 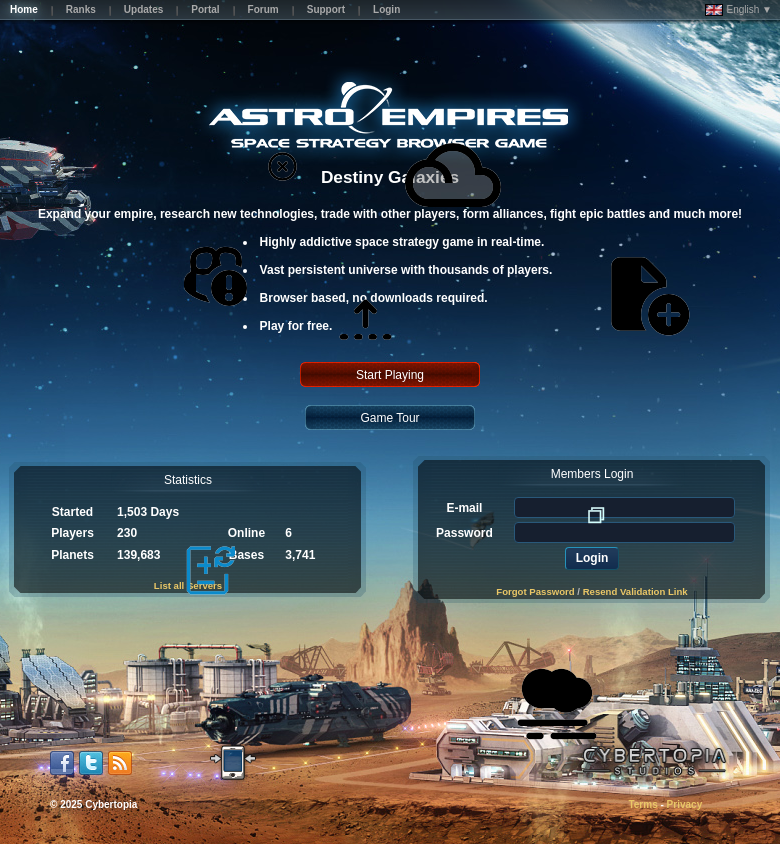 I want to click on sync or restore an editing session, so click(x=207, y=570).